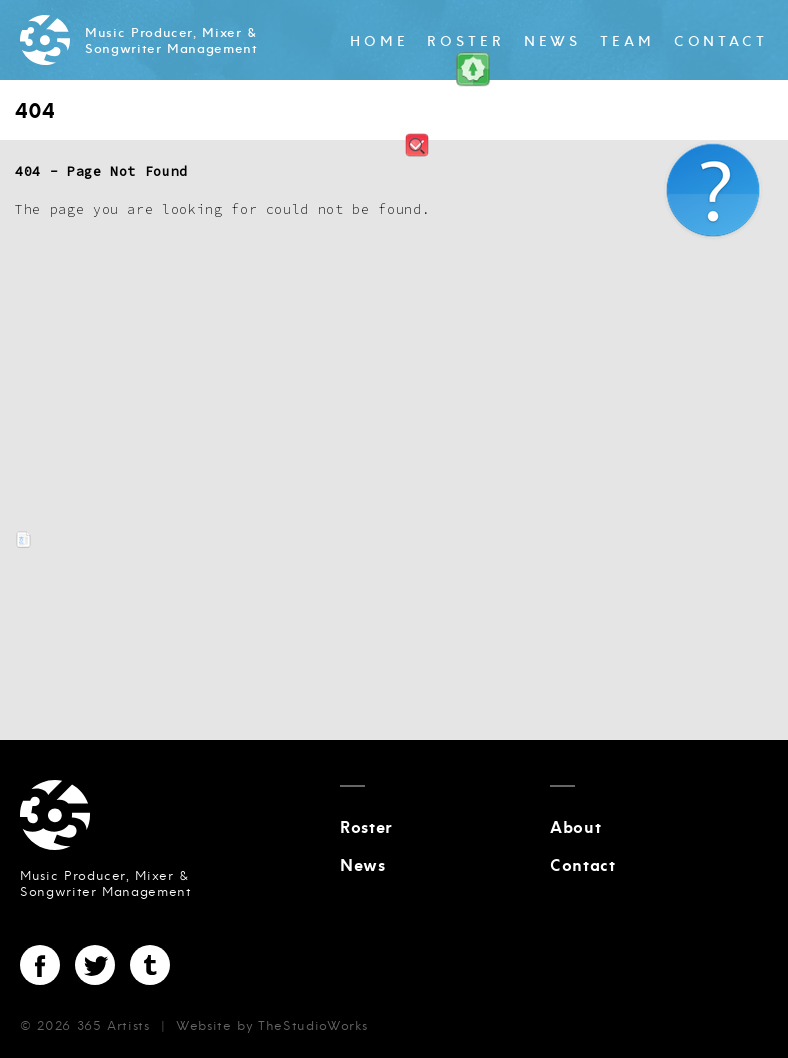  Describe the element at coordinates (417, 145) in the screenshot. I see `open system configuration tool` at that location.